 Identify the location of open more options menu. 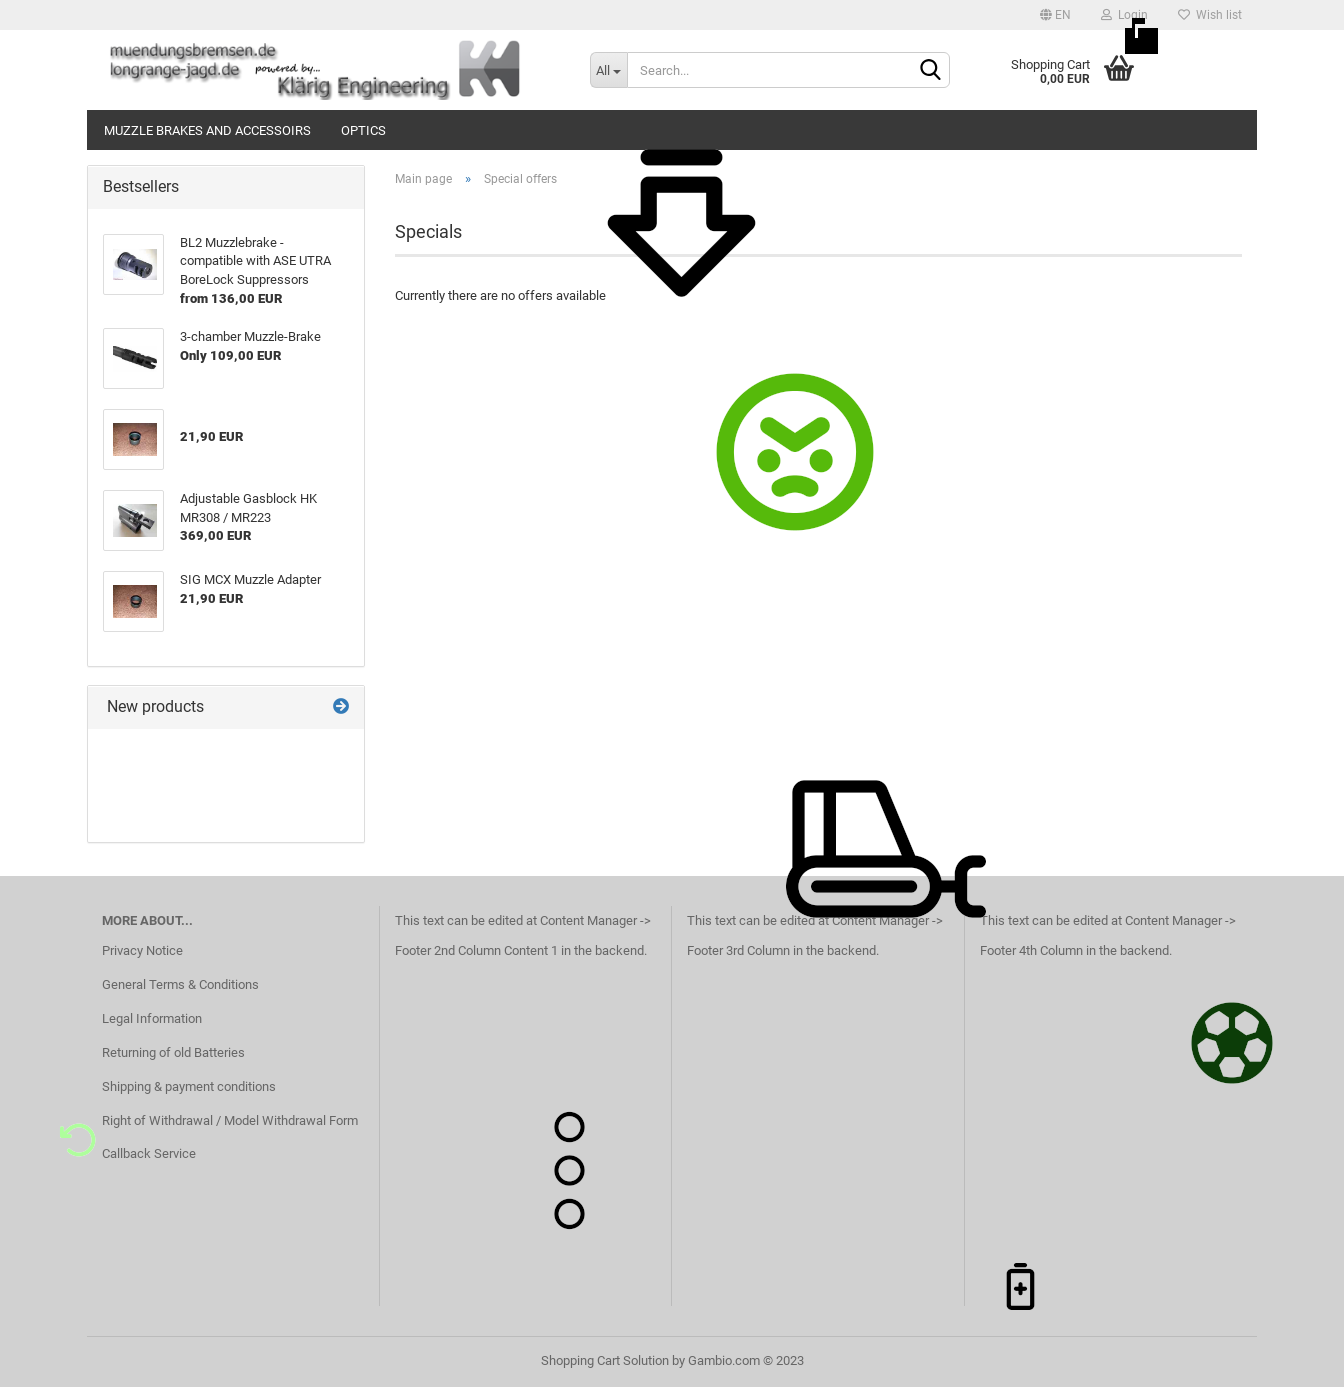
(569, 1170).